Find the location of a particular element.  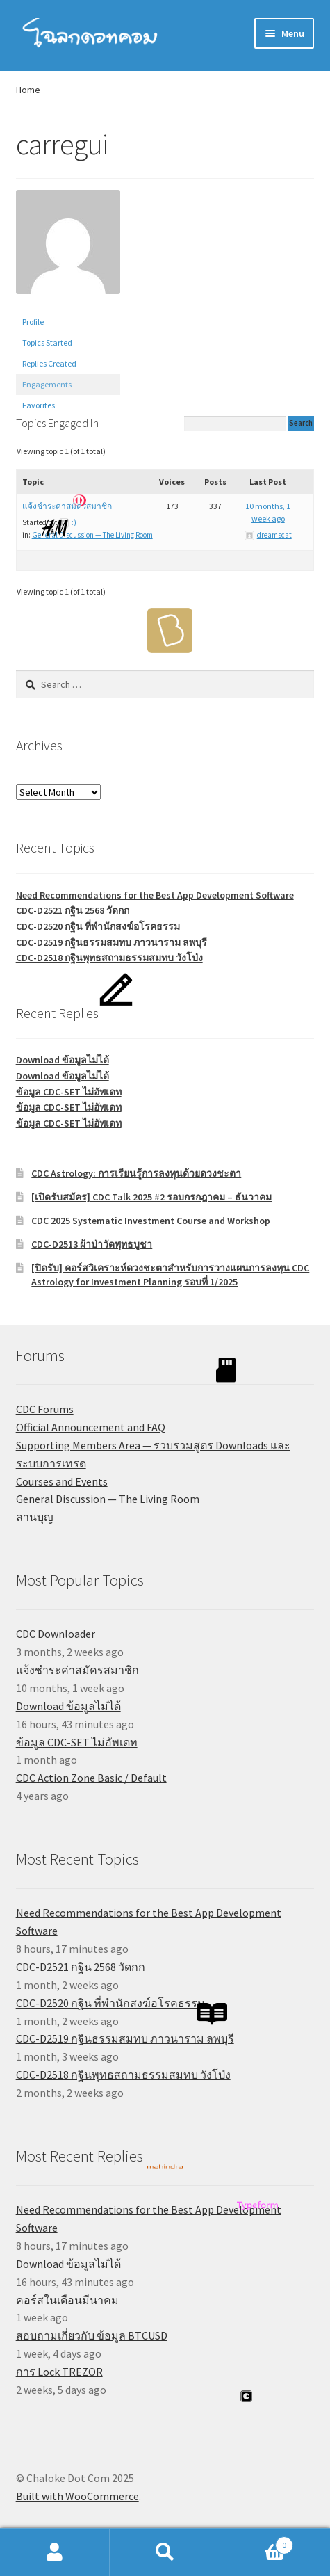

edit content or text is located at coordinates (116, 990).